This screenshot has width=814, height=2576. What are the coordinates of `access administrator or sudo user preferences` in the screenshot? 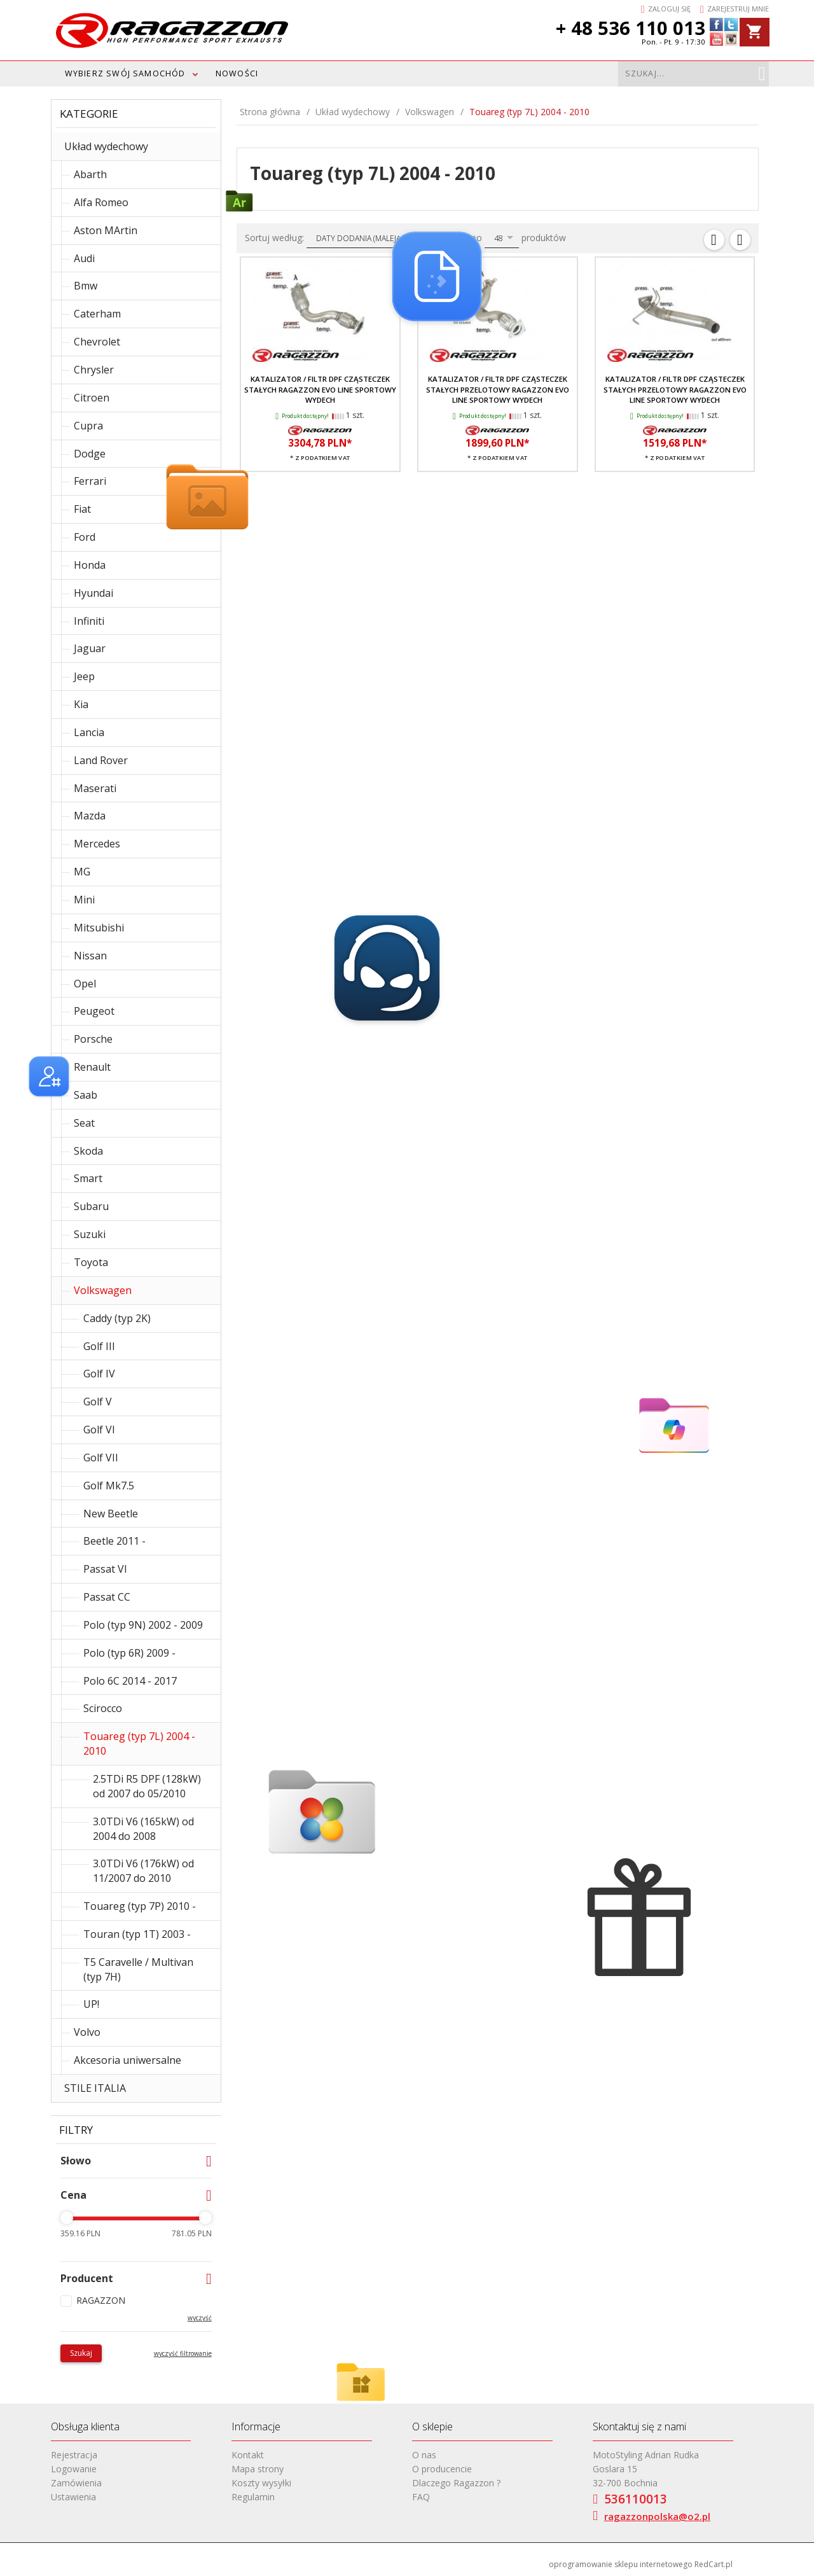 It's located at (49, 1077).